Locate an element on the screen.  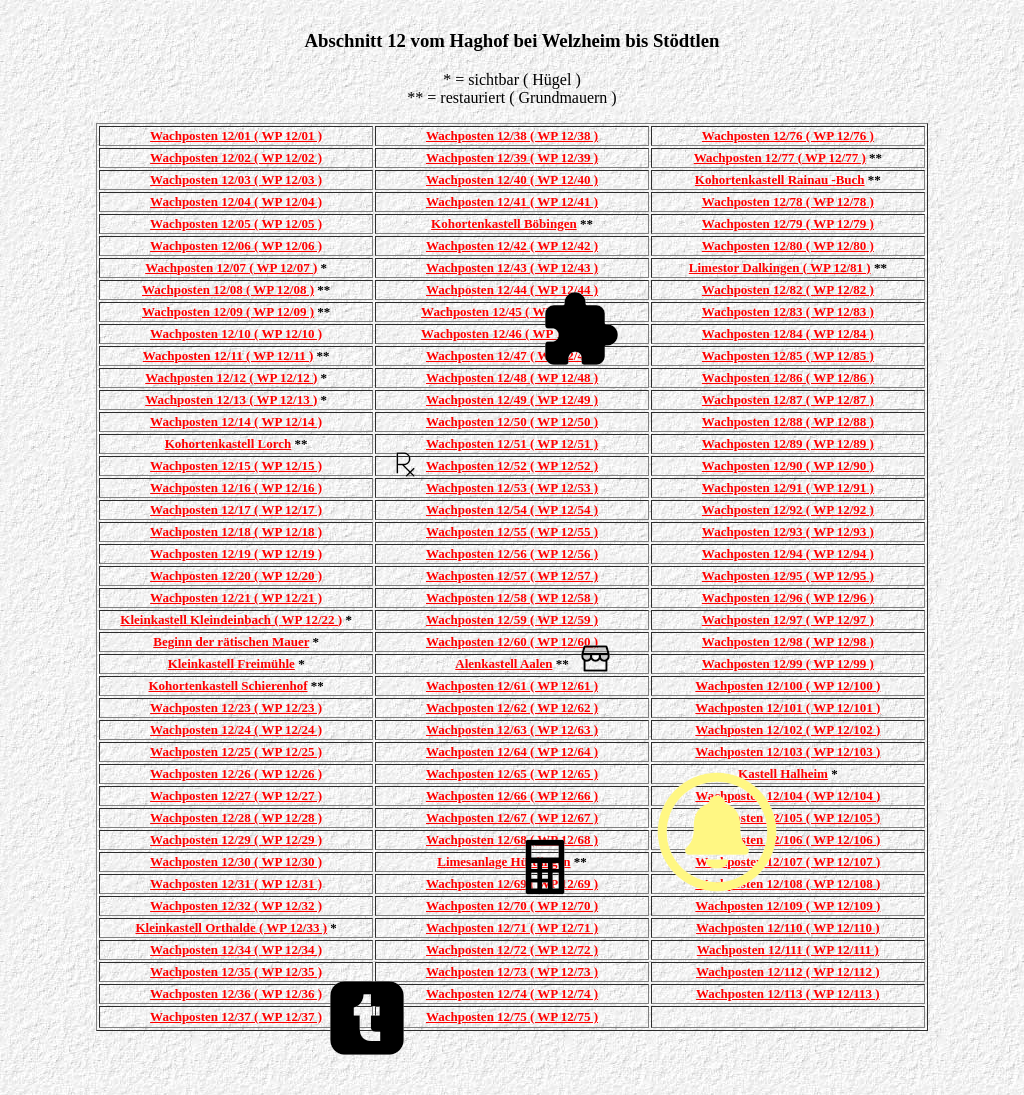
view prescription details is located at coordinates (404, 464).